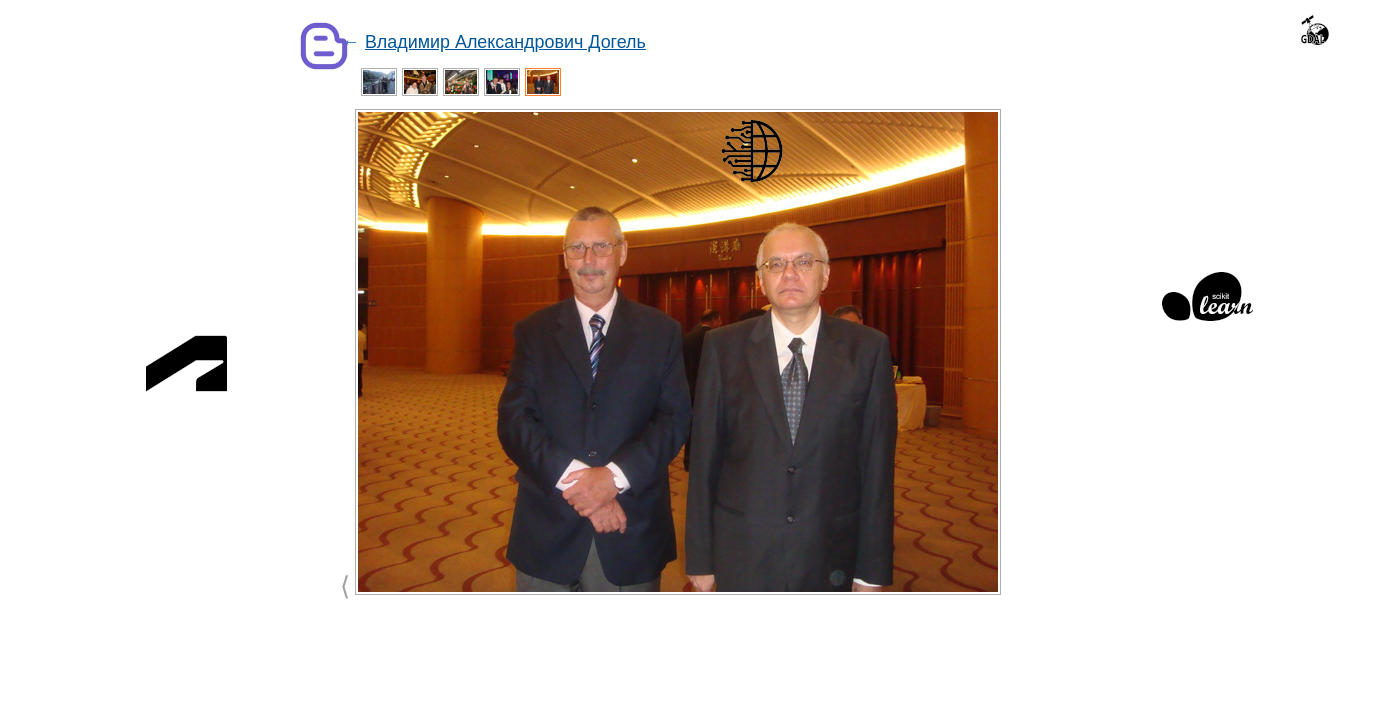 The image size is (1373, 720). I want to click on scikit-learn machine learning library logo, so click(1207, 296).